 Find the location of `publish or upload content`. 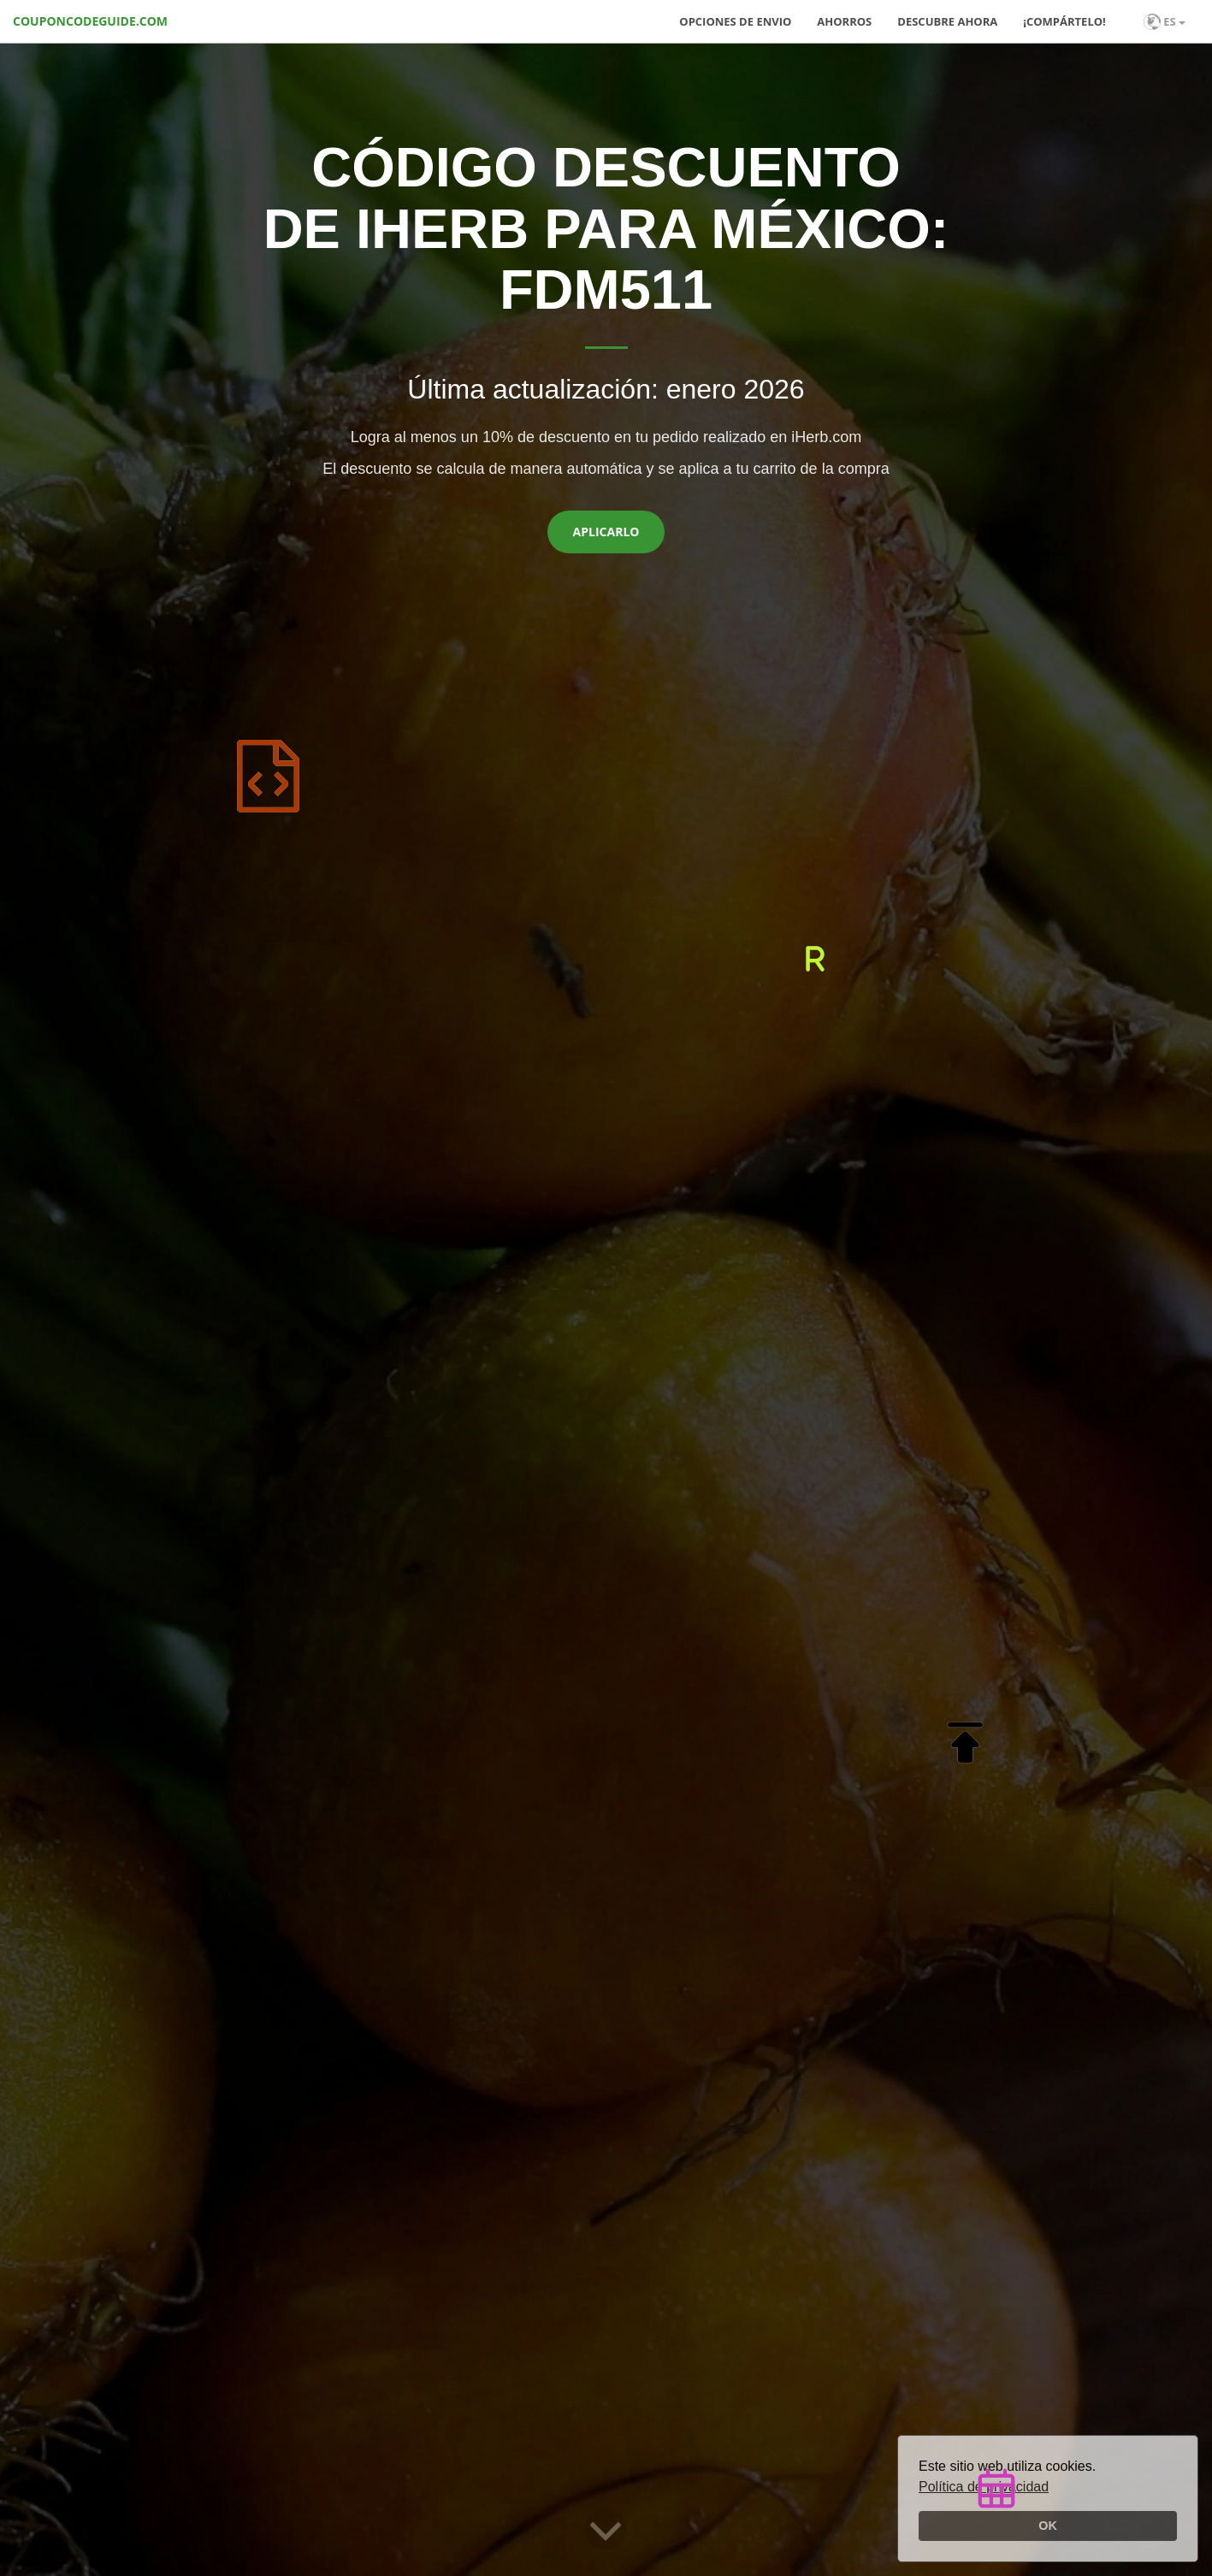

publish or upload content is located at coordinates (965, 1742).